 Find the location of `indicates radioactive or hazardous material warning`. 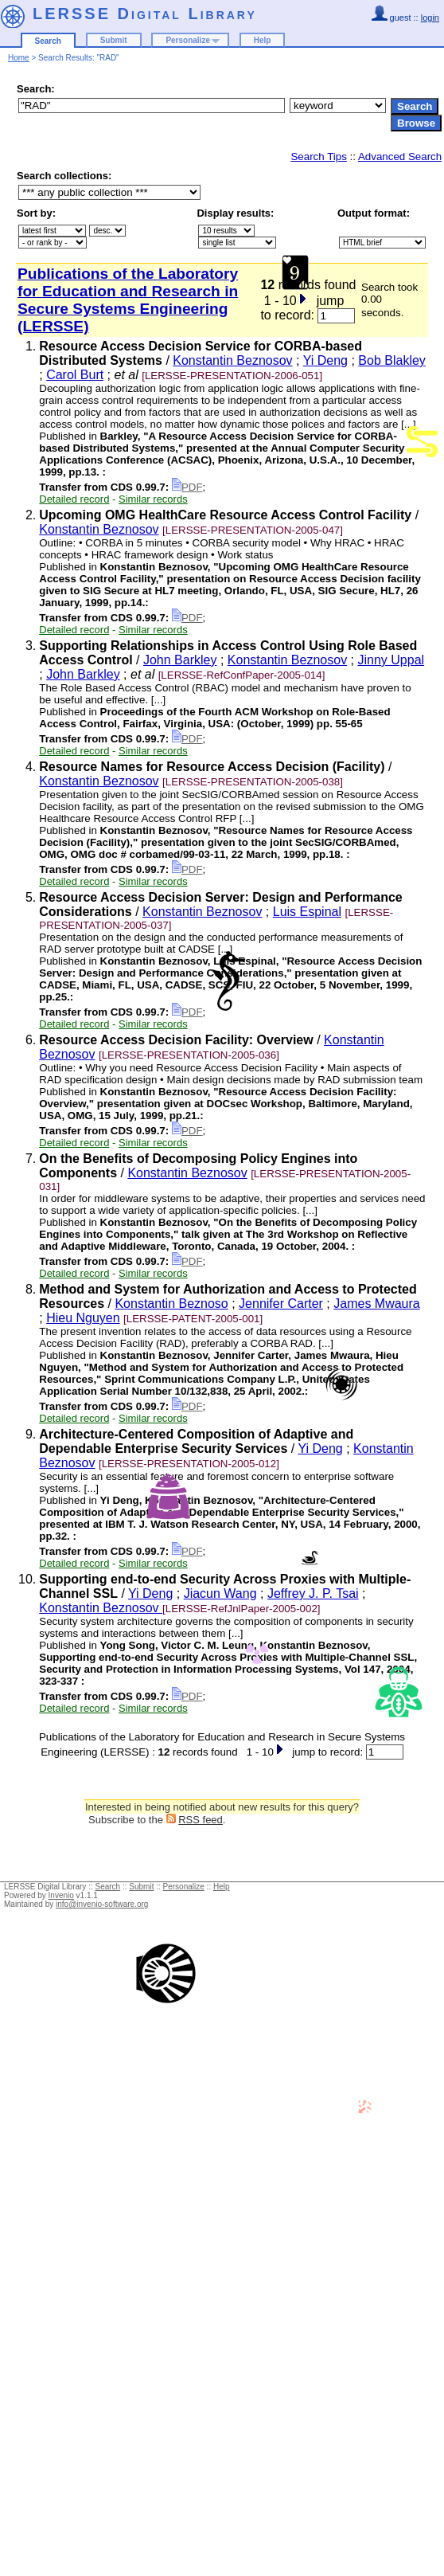

indicates radioactive or hazardous material warning is located at coordinates (257, 1654).